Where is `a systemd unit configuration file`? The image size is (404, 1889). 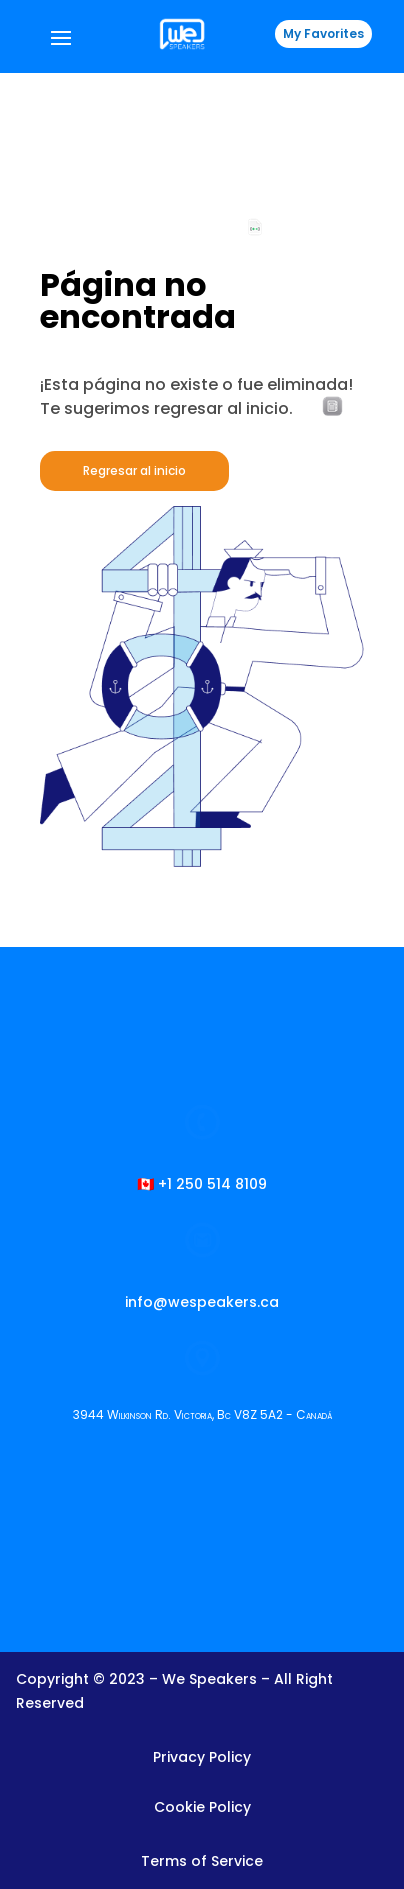 a systemd unit configuration file is located at coordinates (255, 227).